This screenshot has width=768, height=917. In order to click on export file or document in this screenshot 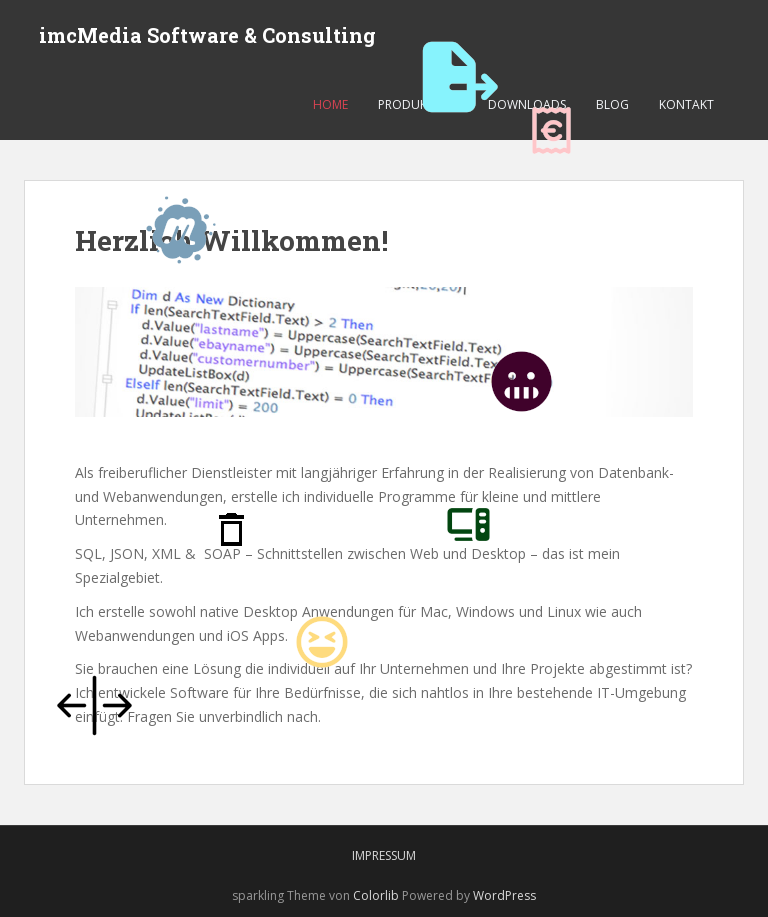, I will do `click(458, 77)`.